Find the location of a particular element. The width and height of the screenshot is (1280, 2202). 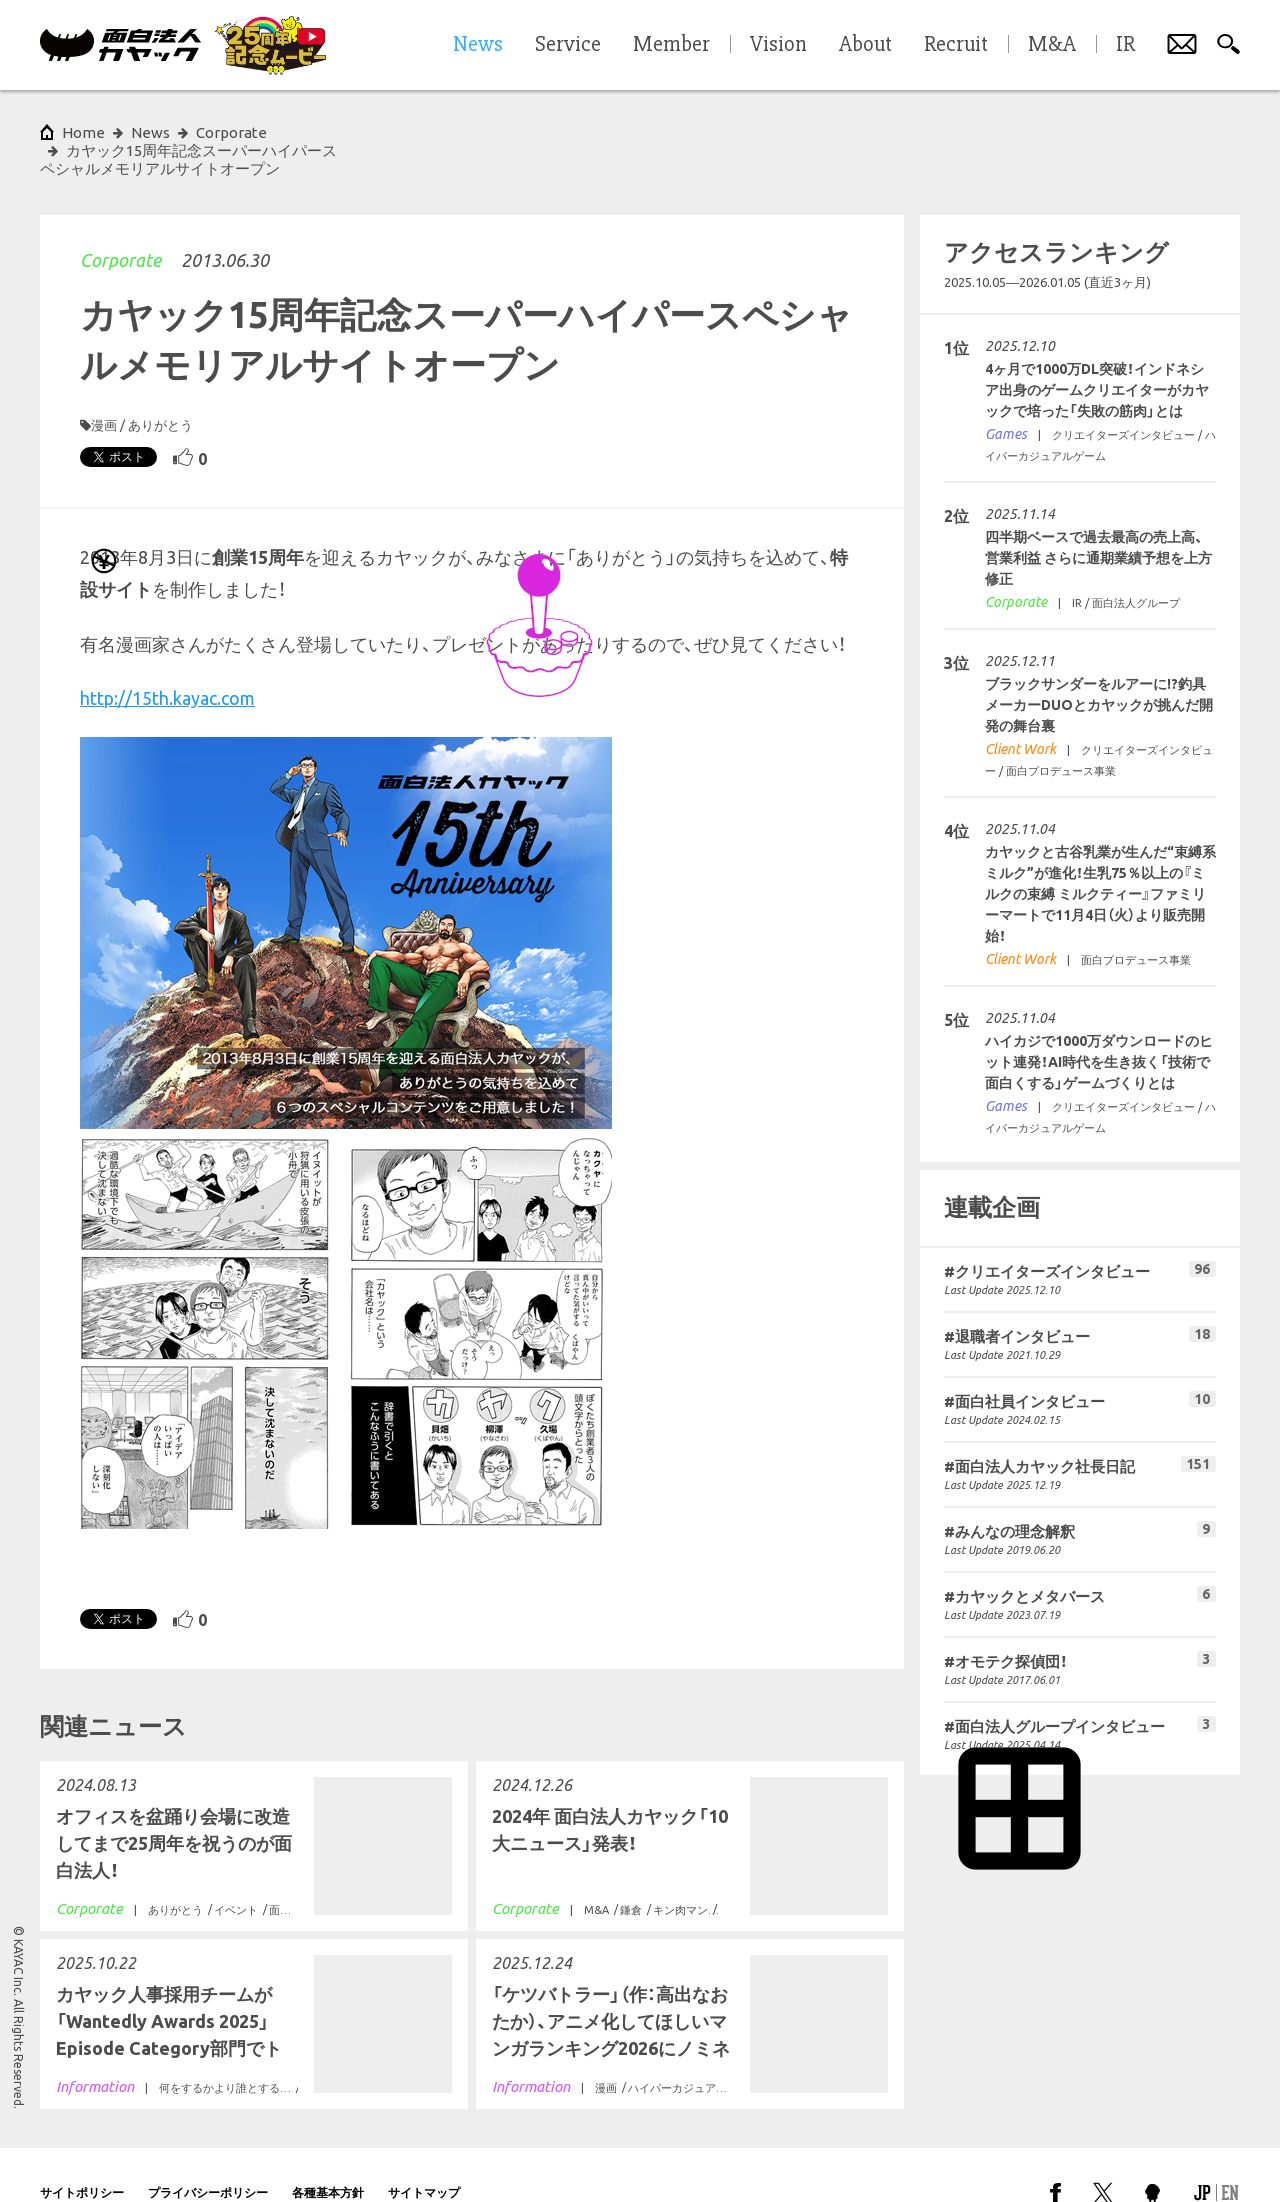

launch retropie emulation software is located at coordinates (539, 625).